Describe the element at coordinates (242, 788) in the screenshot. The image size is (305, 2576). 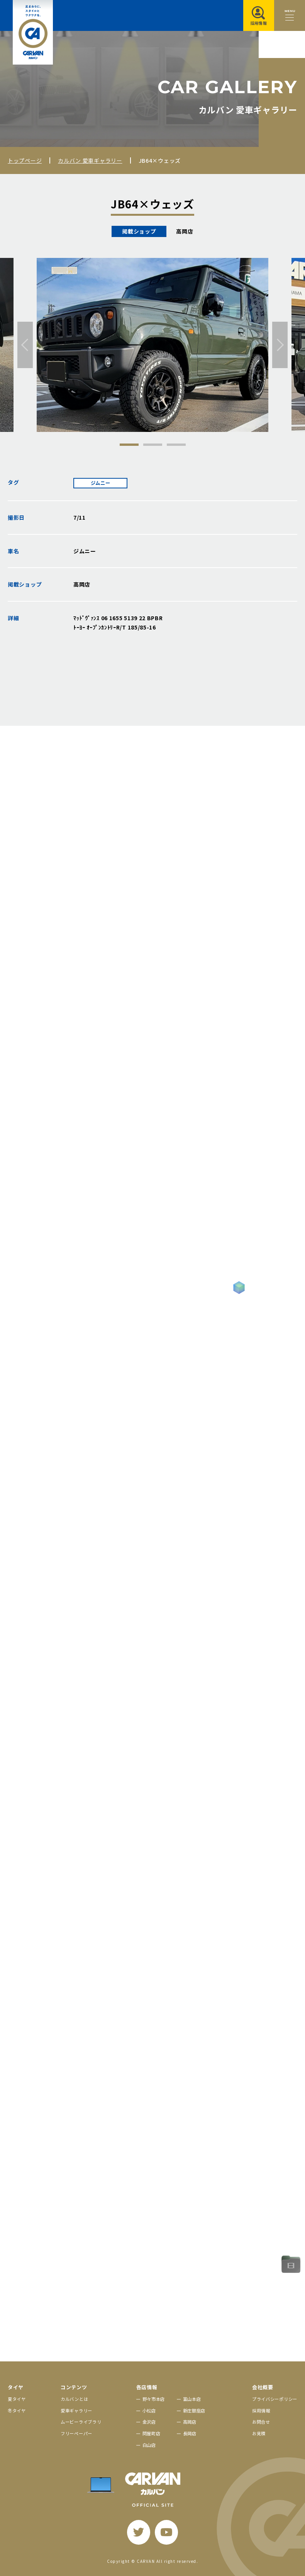
I see `access your media library` at that location.